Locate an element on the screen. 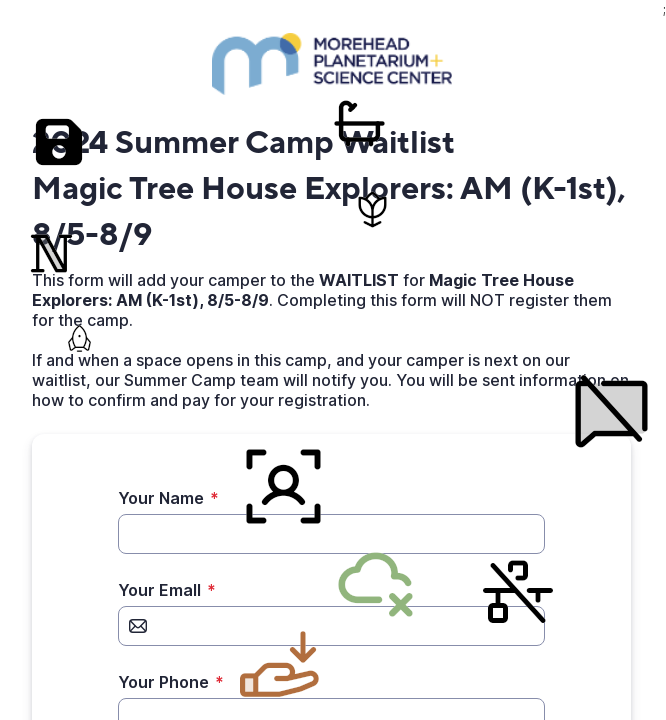  save current file or document is located at coordinates (59, 142).